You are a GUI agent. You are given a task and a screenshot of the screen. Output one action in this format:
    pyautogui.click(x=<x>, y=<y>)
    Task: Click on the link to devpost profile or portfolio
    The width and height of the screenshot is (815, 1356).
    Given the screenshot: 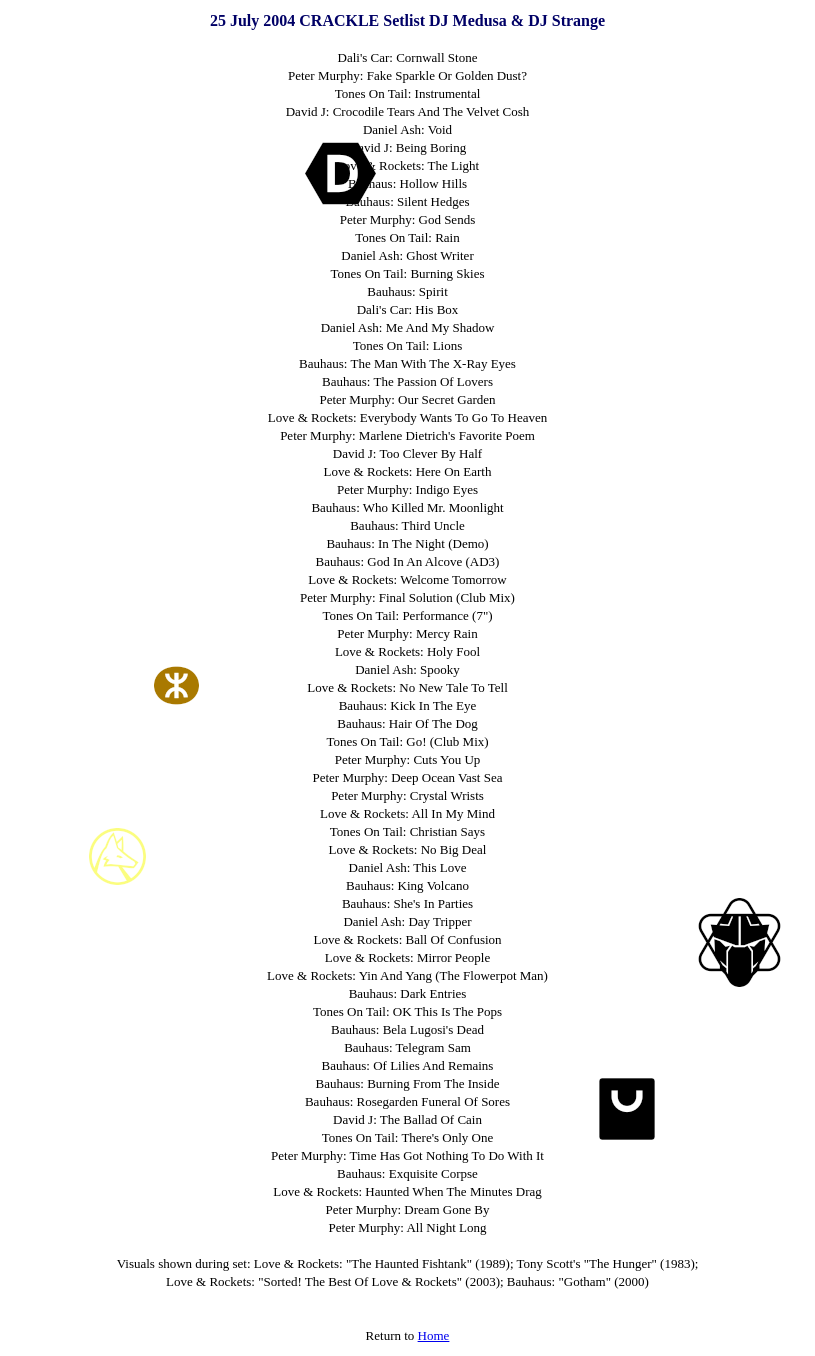 What is the action you would take?
    pyautogui.click(x=340, y=173)
    